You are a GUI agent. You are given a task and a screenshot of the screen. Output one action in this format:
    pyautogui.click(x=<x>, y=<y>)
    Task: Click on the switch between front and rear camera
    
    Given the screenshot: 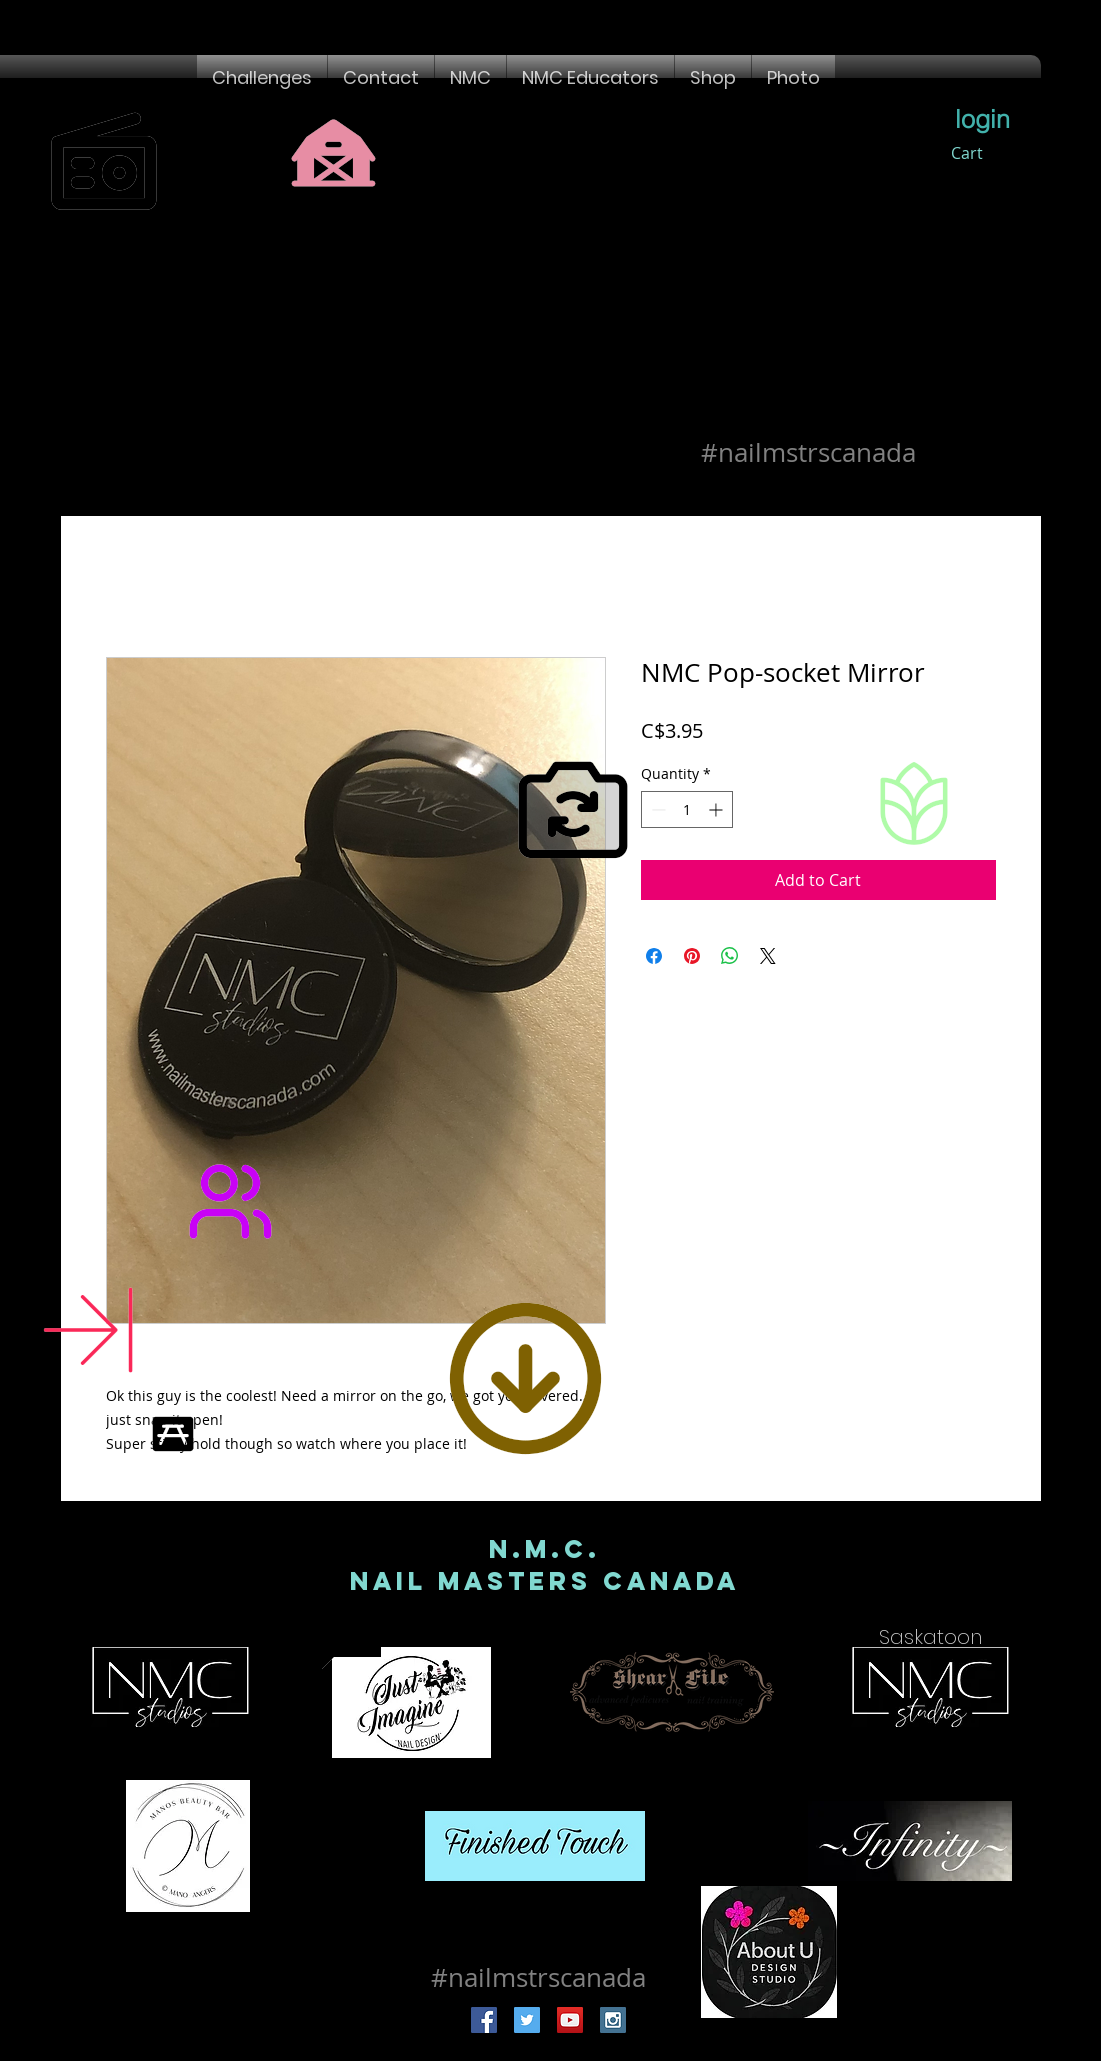 What is the action you would take?
    pyautogui.click(x=573, y=812)
    